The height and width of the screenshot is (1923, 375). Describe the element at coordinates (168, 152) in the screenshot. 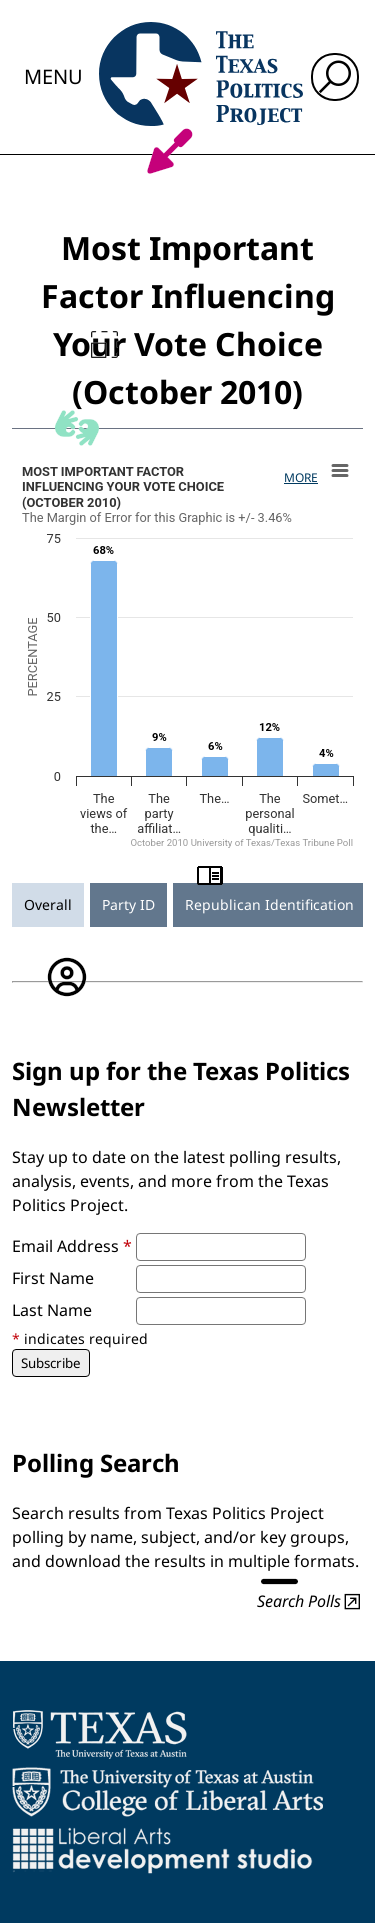

I see `access gardening or landscaping tools` at that location.